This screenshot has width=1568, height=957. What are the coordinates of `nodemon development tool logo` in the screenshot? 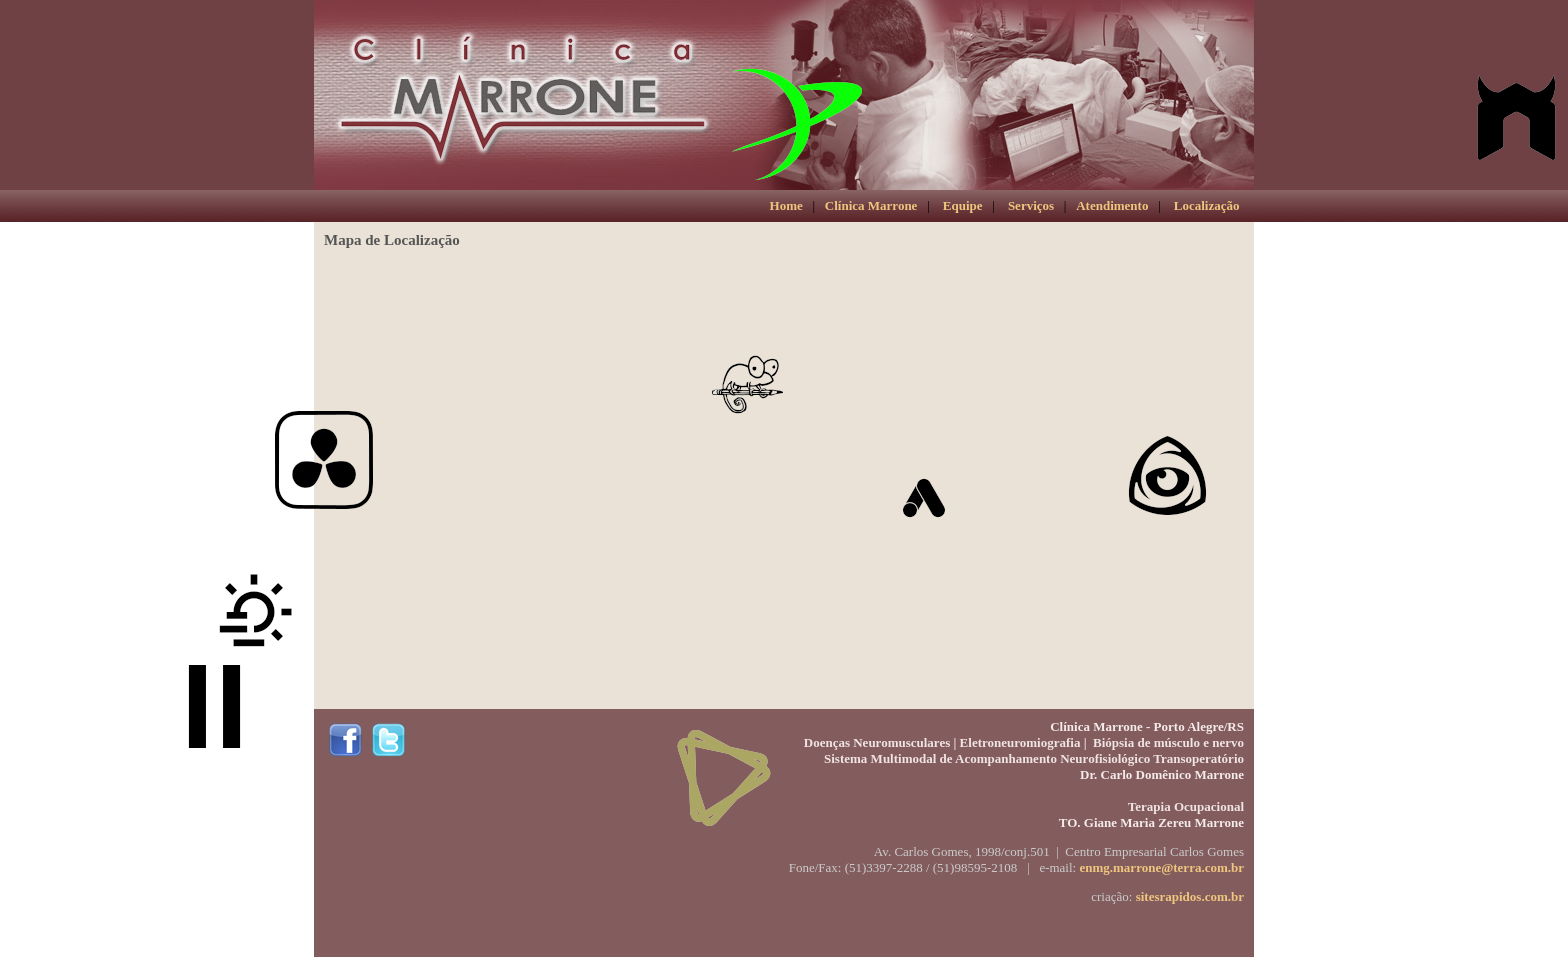 It's located at (1516, 117).